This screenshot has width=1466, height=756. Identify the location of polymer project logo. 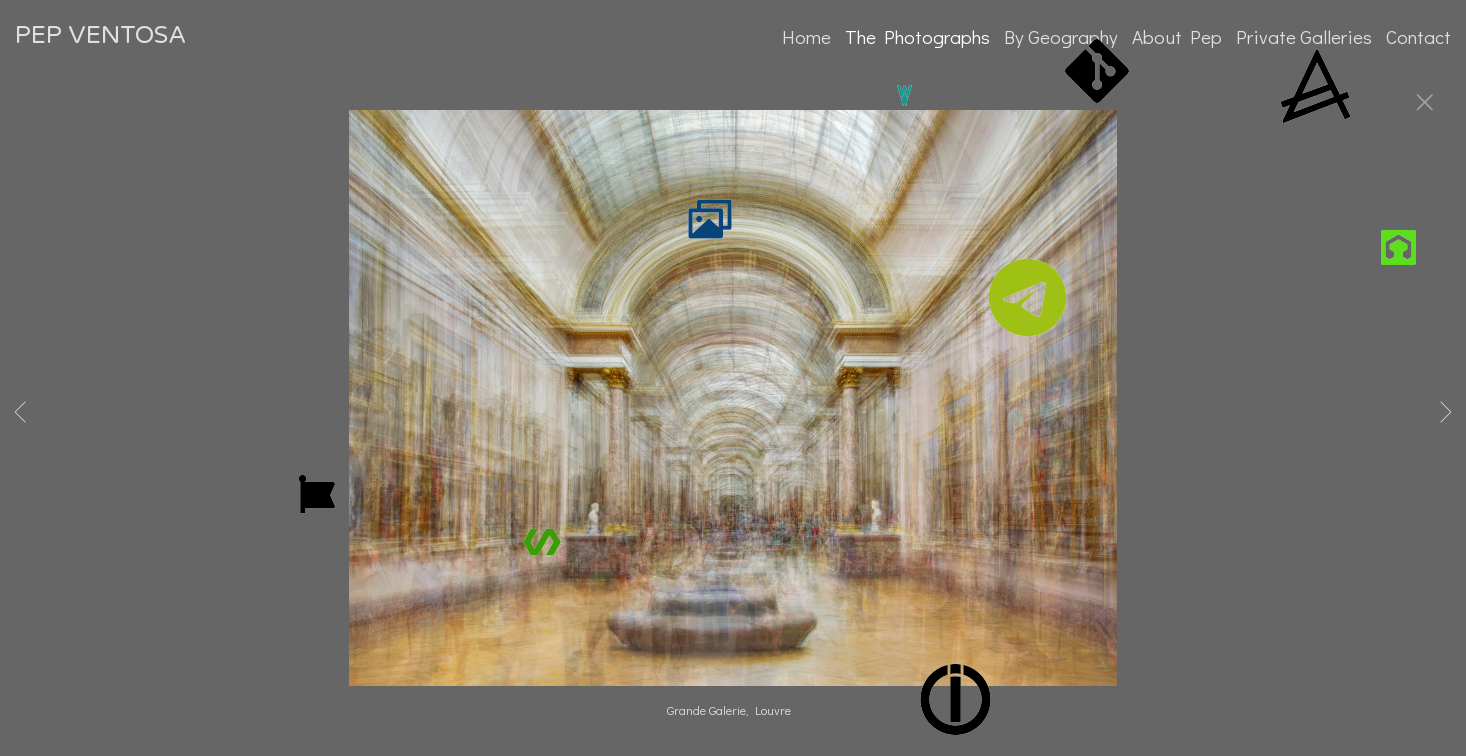
(542, 542).